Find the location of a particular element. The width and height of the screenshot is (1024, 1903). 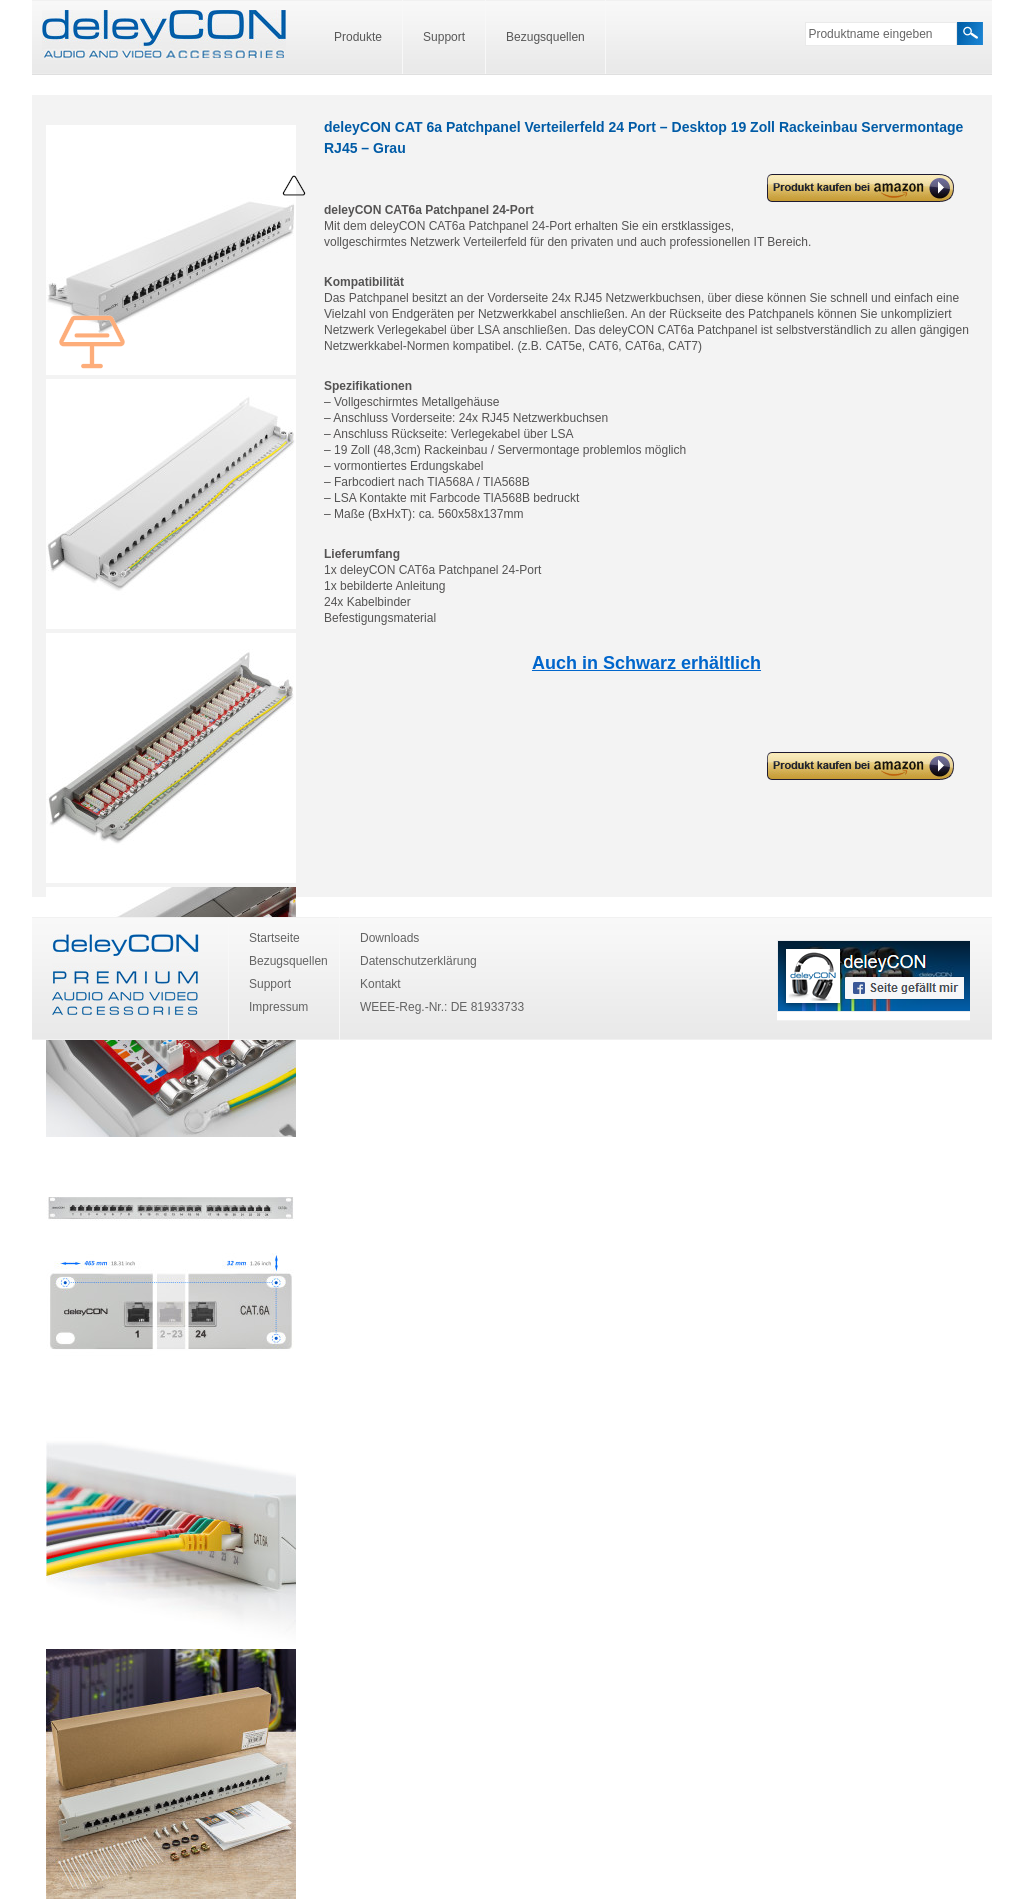

access presentation mode is located at coordinates (92, 342).